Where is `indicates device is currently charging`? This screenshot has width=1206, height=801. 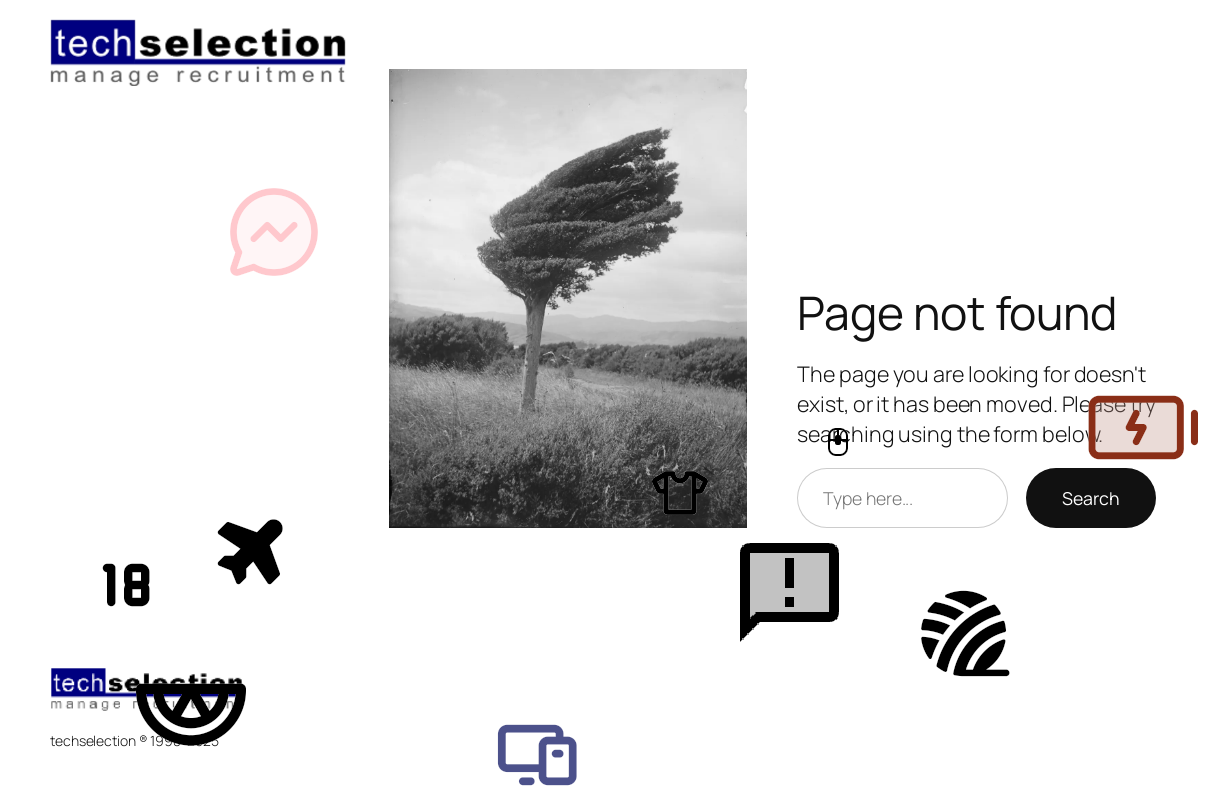
indicates device is currently charging is located at coordinates (1141, 427).